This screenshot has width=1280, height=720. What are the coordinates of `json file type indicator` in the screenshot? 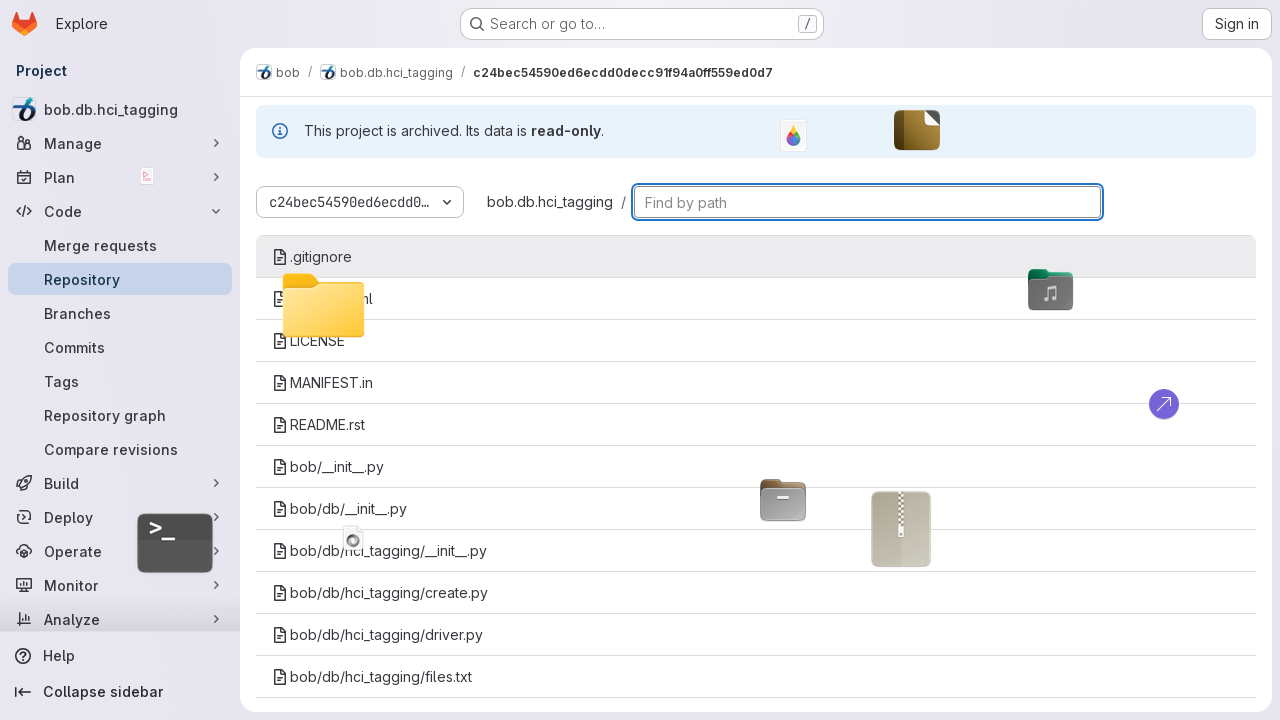 It's located at (353, 538).